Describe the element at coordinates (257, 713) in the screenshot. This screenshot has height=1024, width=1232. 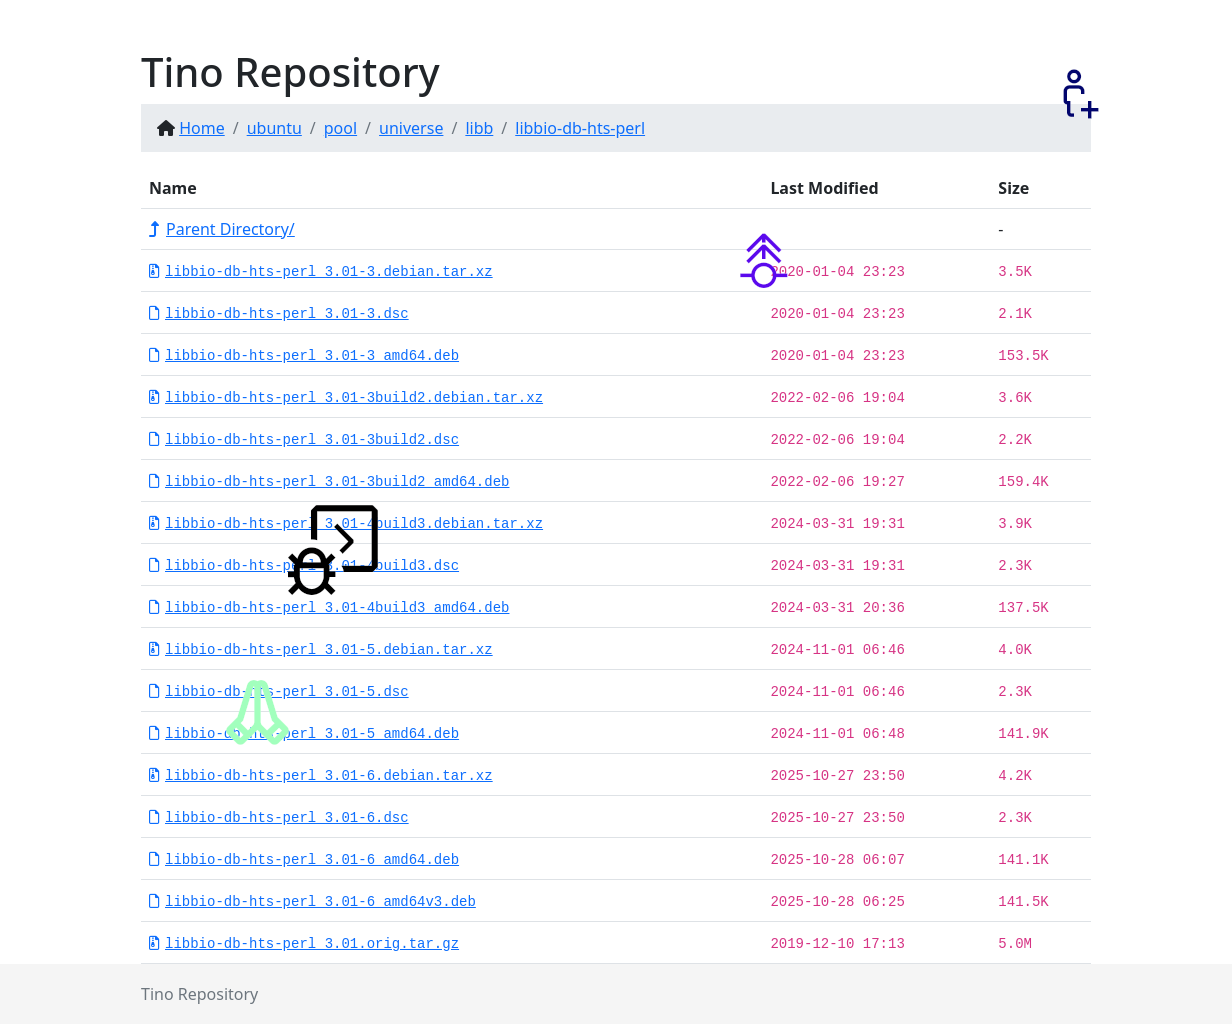
I see `express gratitude or thanks` at that location.